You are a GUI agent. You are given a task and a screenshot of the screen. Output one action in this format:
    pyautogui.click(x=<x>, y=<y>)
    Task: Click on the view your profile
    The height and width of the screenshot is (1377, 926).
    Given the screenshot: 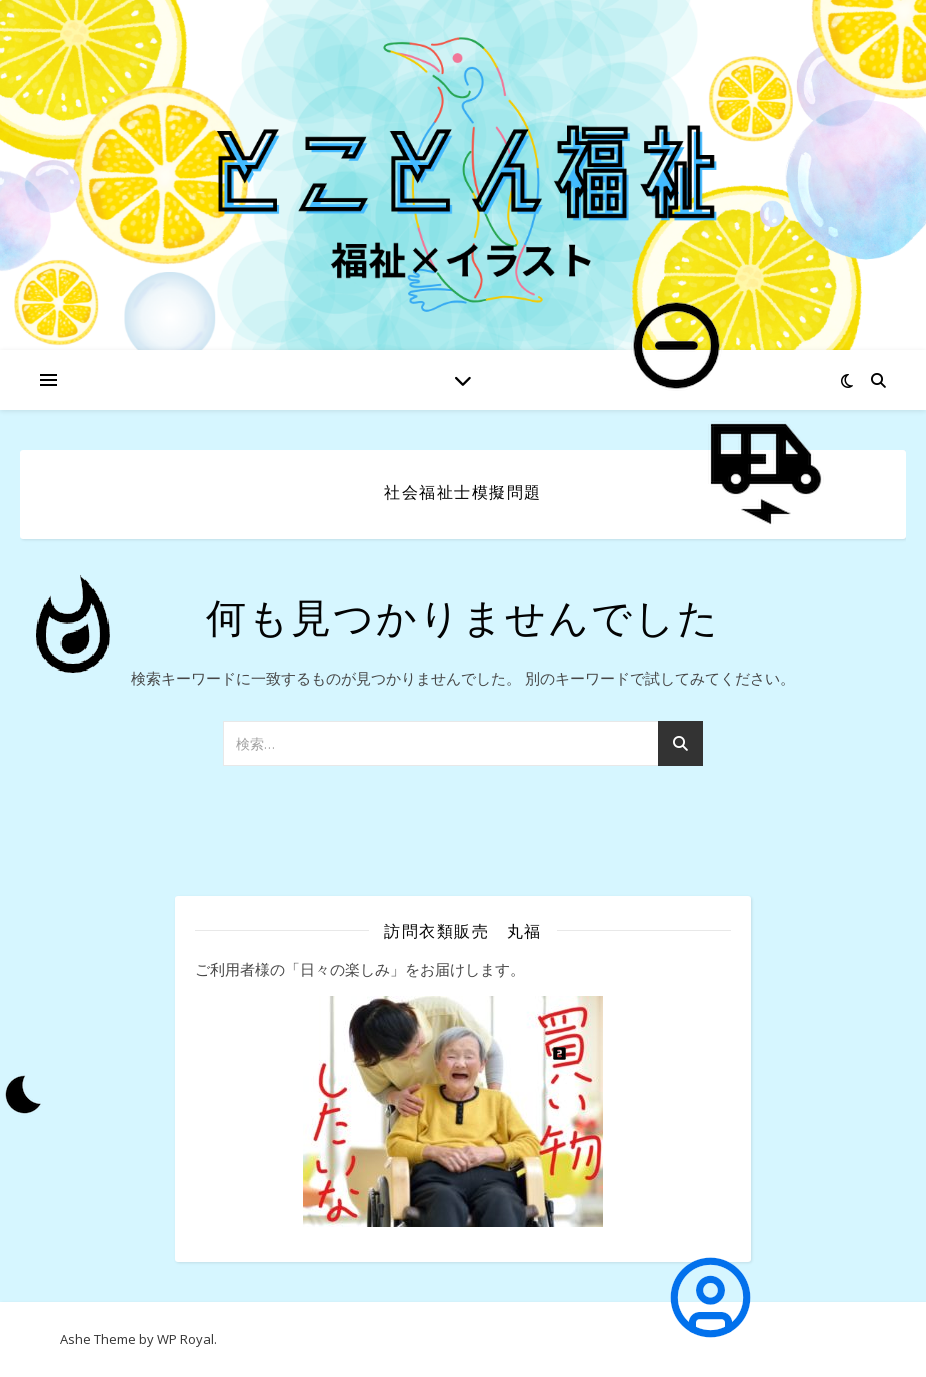 What is the action you would take?
    pyautogui.click(x=710, y=1297)
    